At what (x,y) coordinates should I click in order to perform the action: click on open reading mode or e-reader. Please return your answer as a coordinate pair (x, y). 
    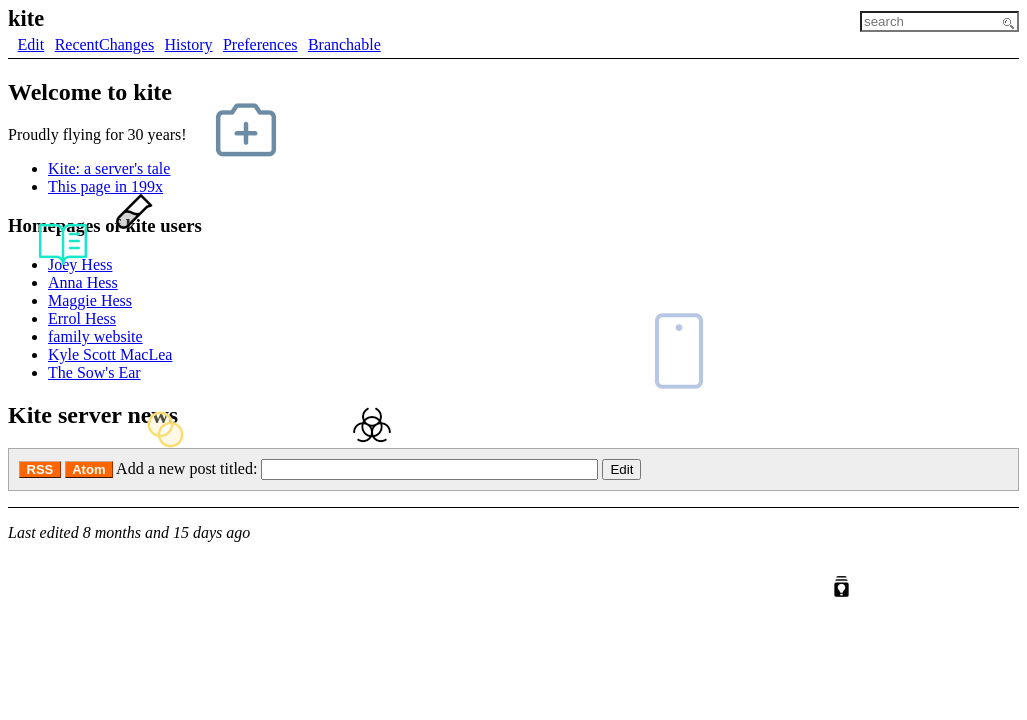
    Looking at the image, I should click on (63, 241).